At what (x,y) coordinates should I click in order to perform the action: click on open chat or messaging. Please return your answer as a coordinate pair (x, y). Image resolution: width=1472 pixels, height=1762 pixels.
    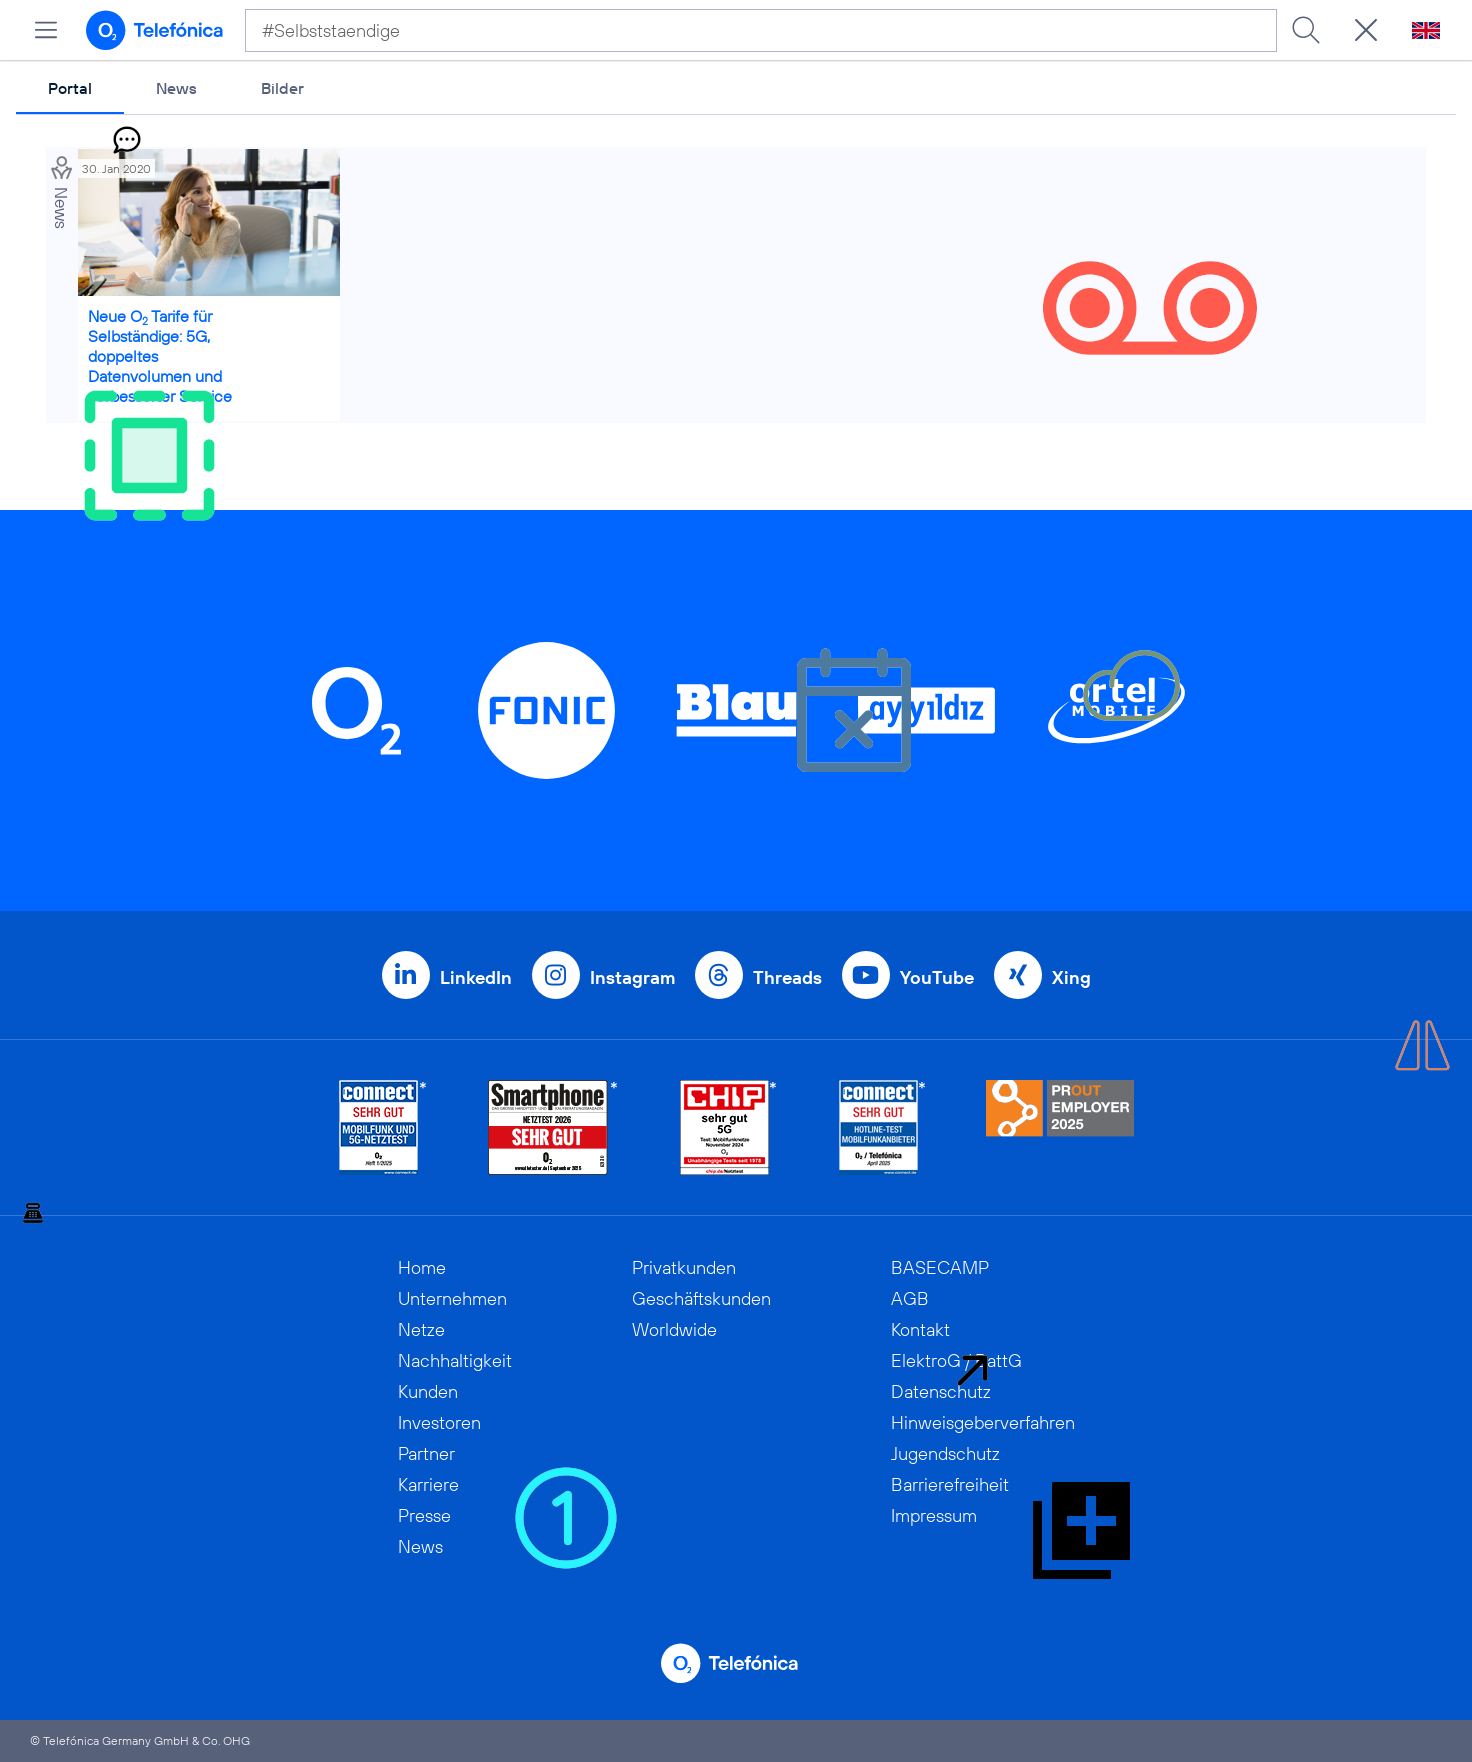
    Looking at the image, I should click on (127, 140).